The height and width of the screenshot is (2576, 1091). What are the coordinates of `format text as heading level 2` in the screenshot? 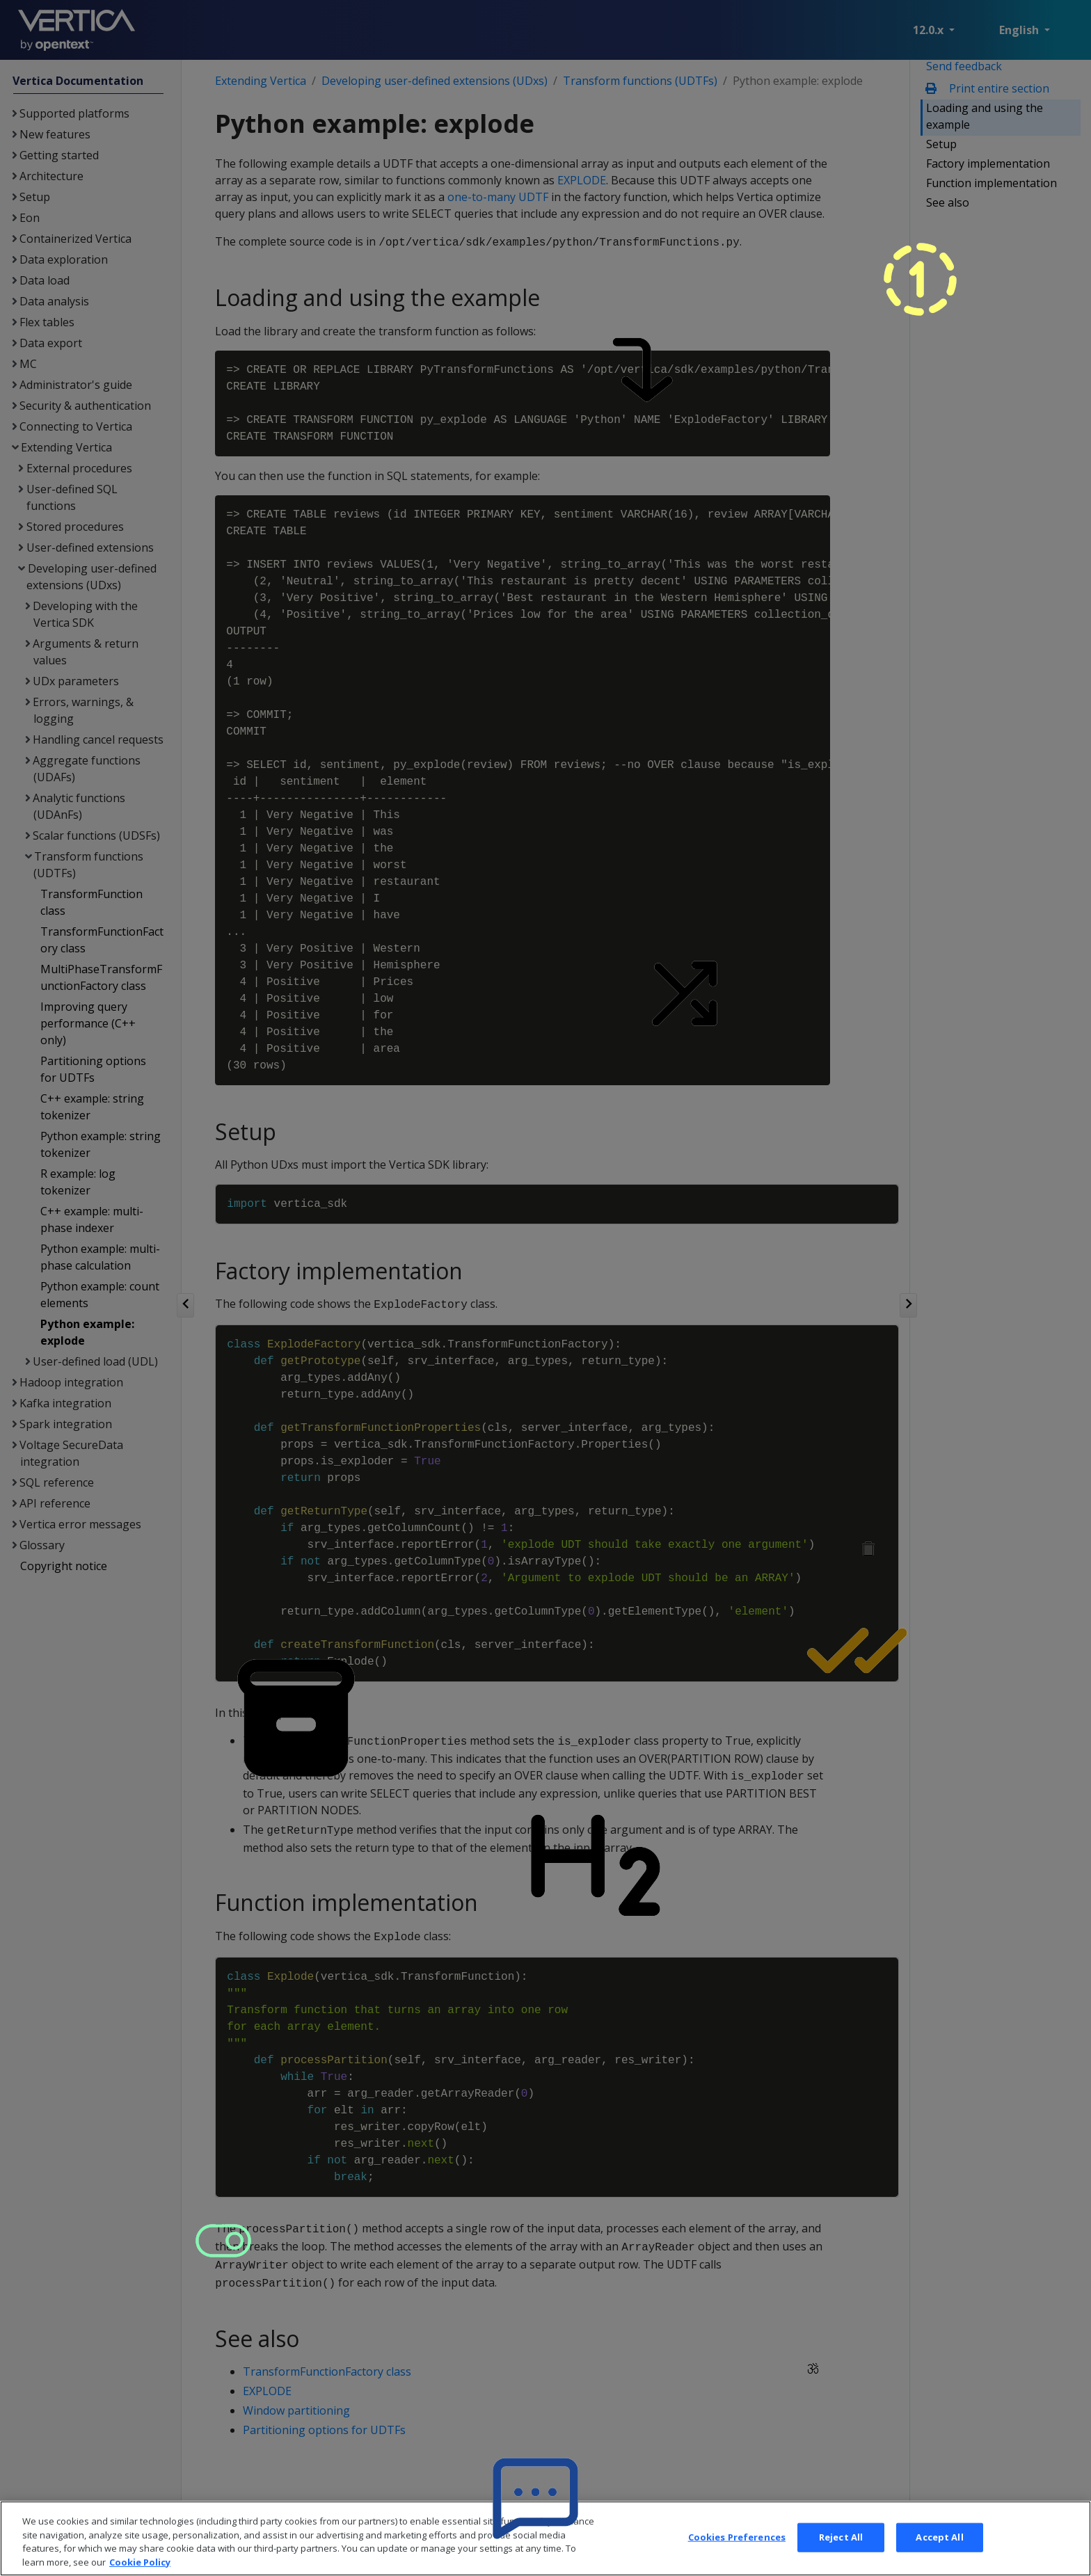 It's located at (589, 1863).